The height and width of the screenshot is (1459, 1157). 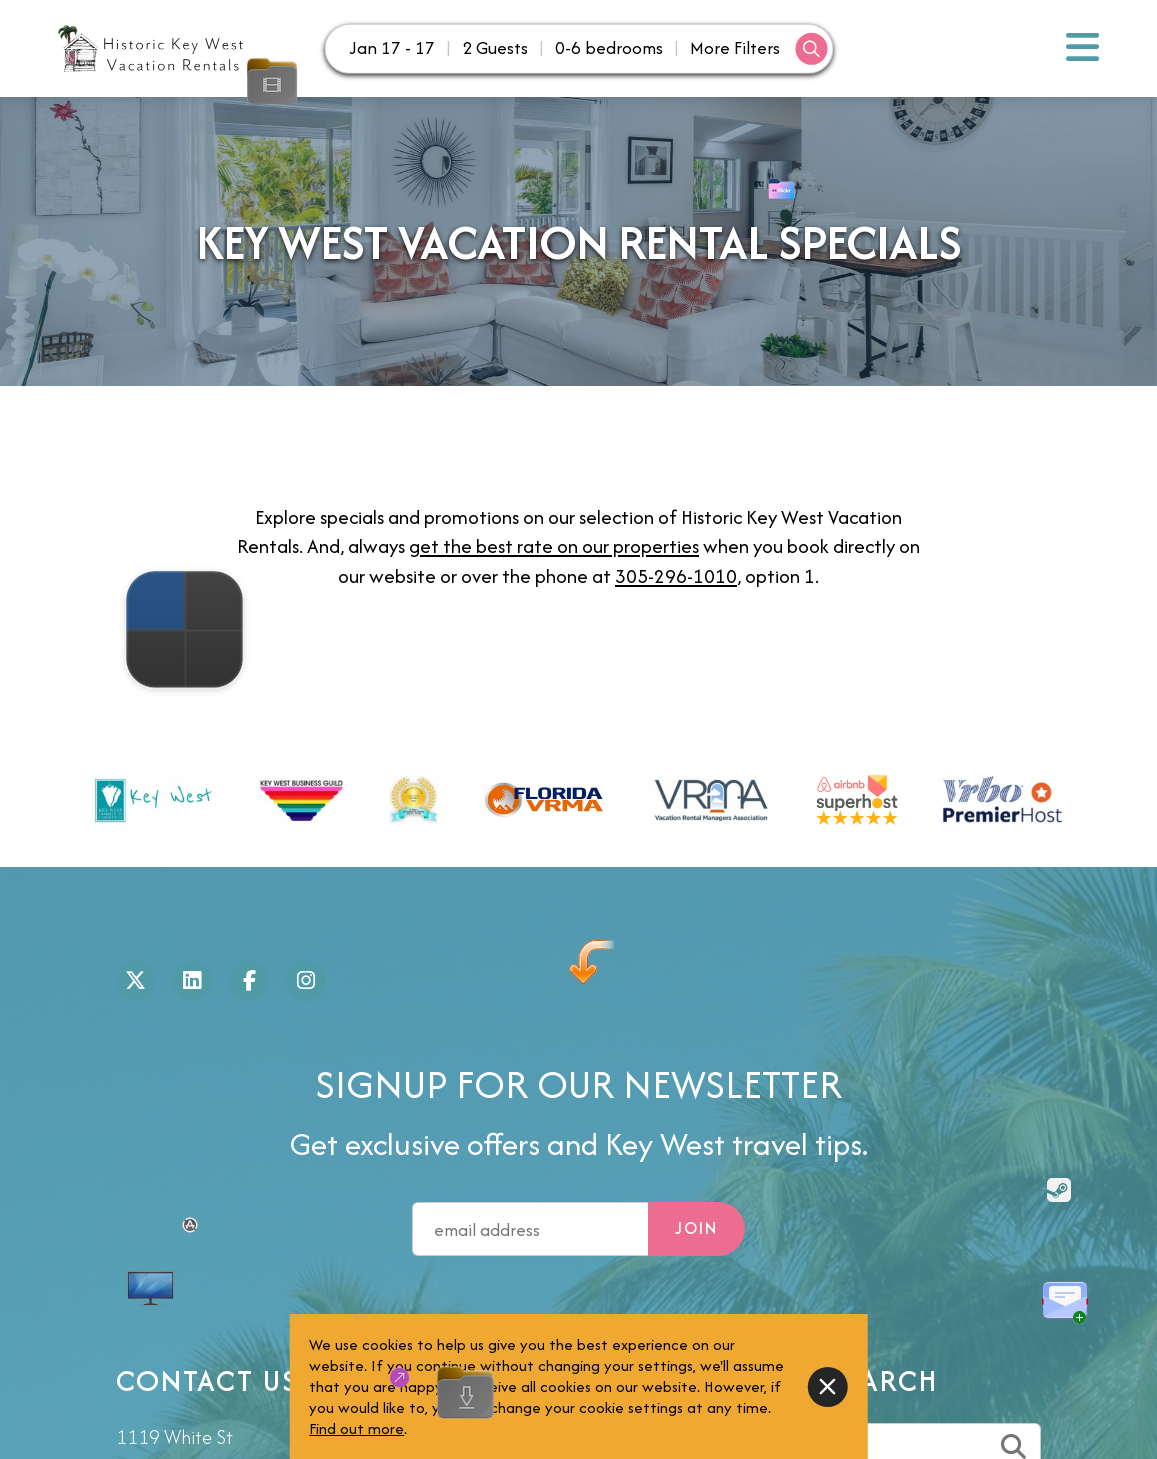 I want to click on open your videos folder, so click(x=272, y=81).